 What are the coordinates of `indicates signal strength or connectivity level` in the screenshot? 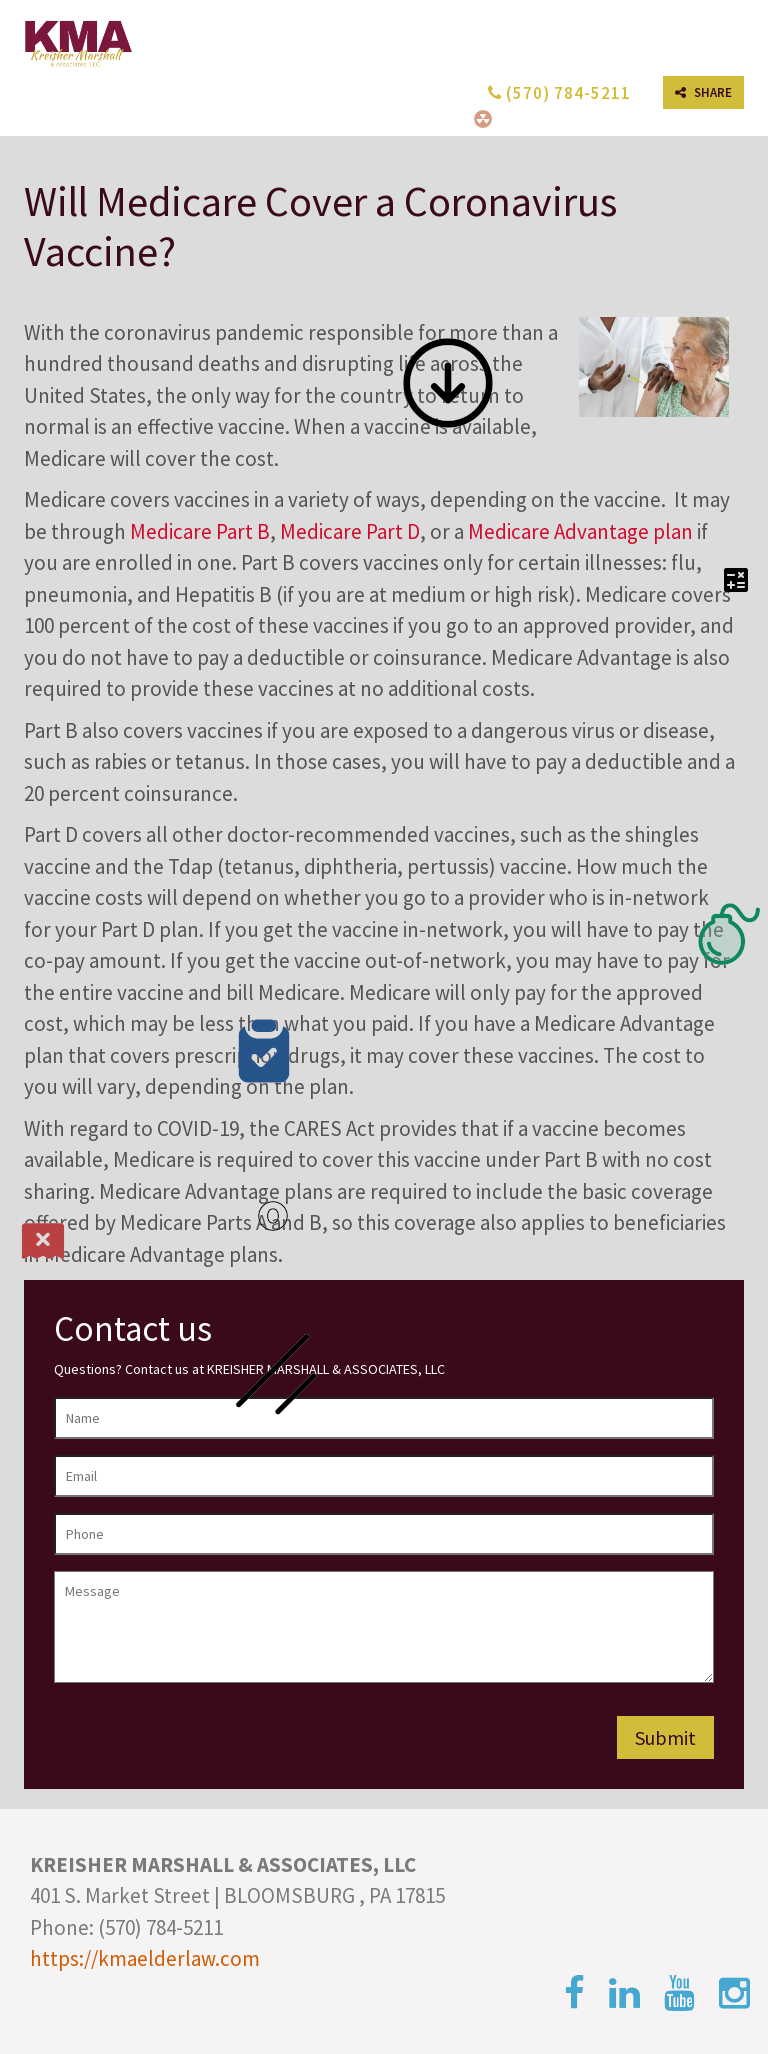 It's located at (278, 1376).